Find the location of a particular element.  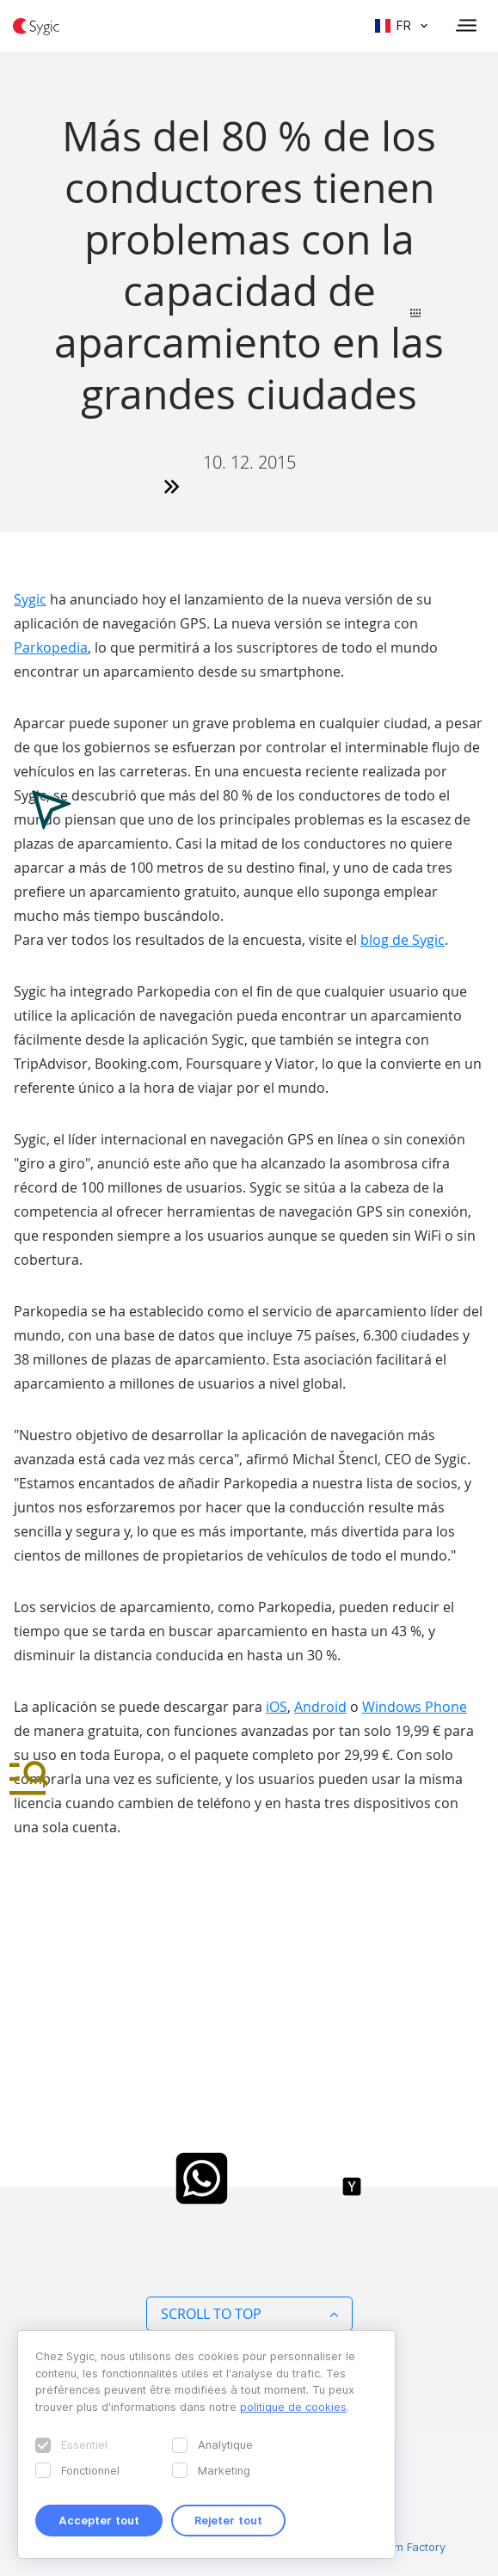

open WhatsApp messaging app is located at coordinates (201, 2178).